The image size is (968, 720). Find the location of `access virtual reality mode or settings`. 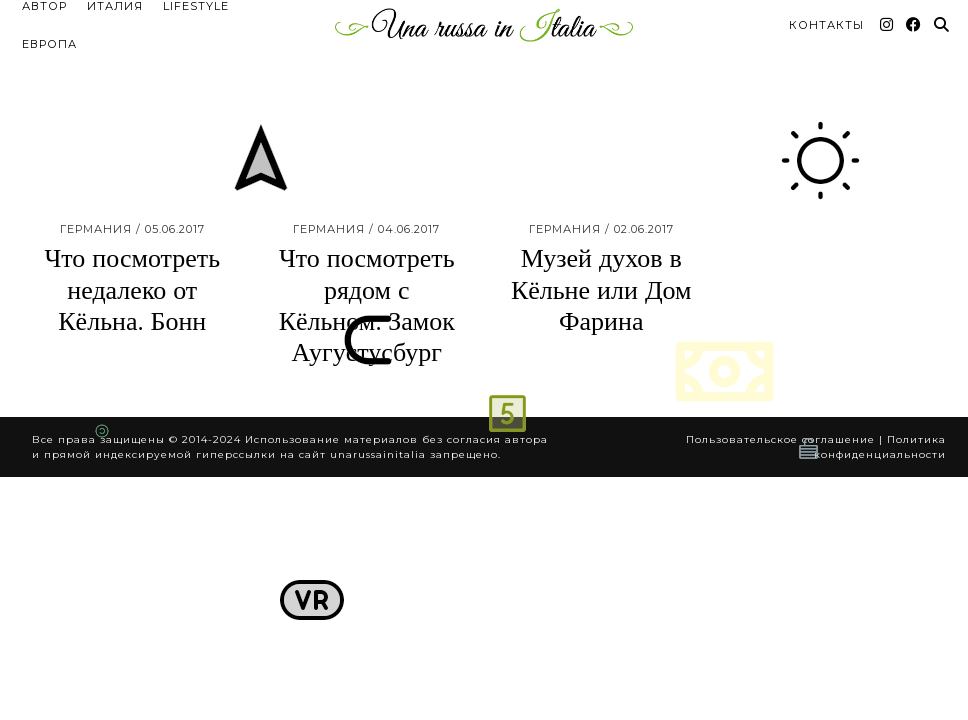

access virtual reality mode or settings is located at coordinates (312, 600).